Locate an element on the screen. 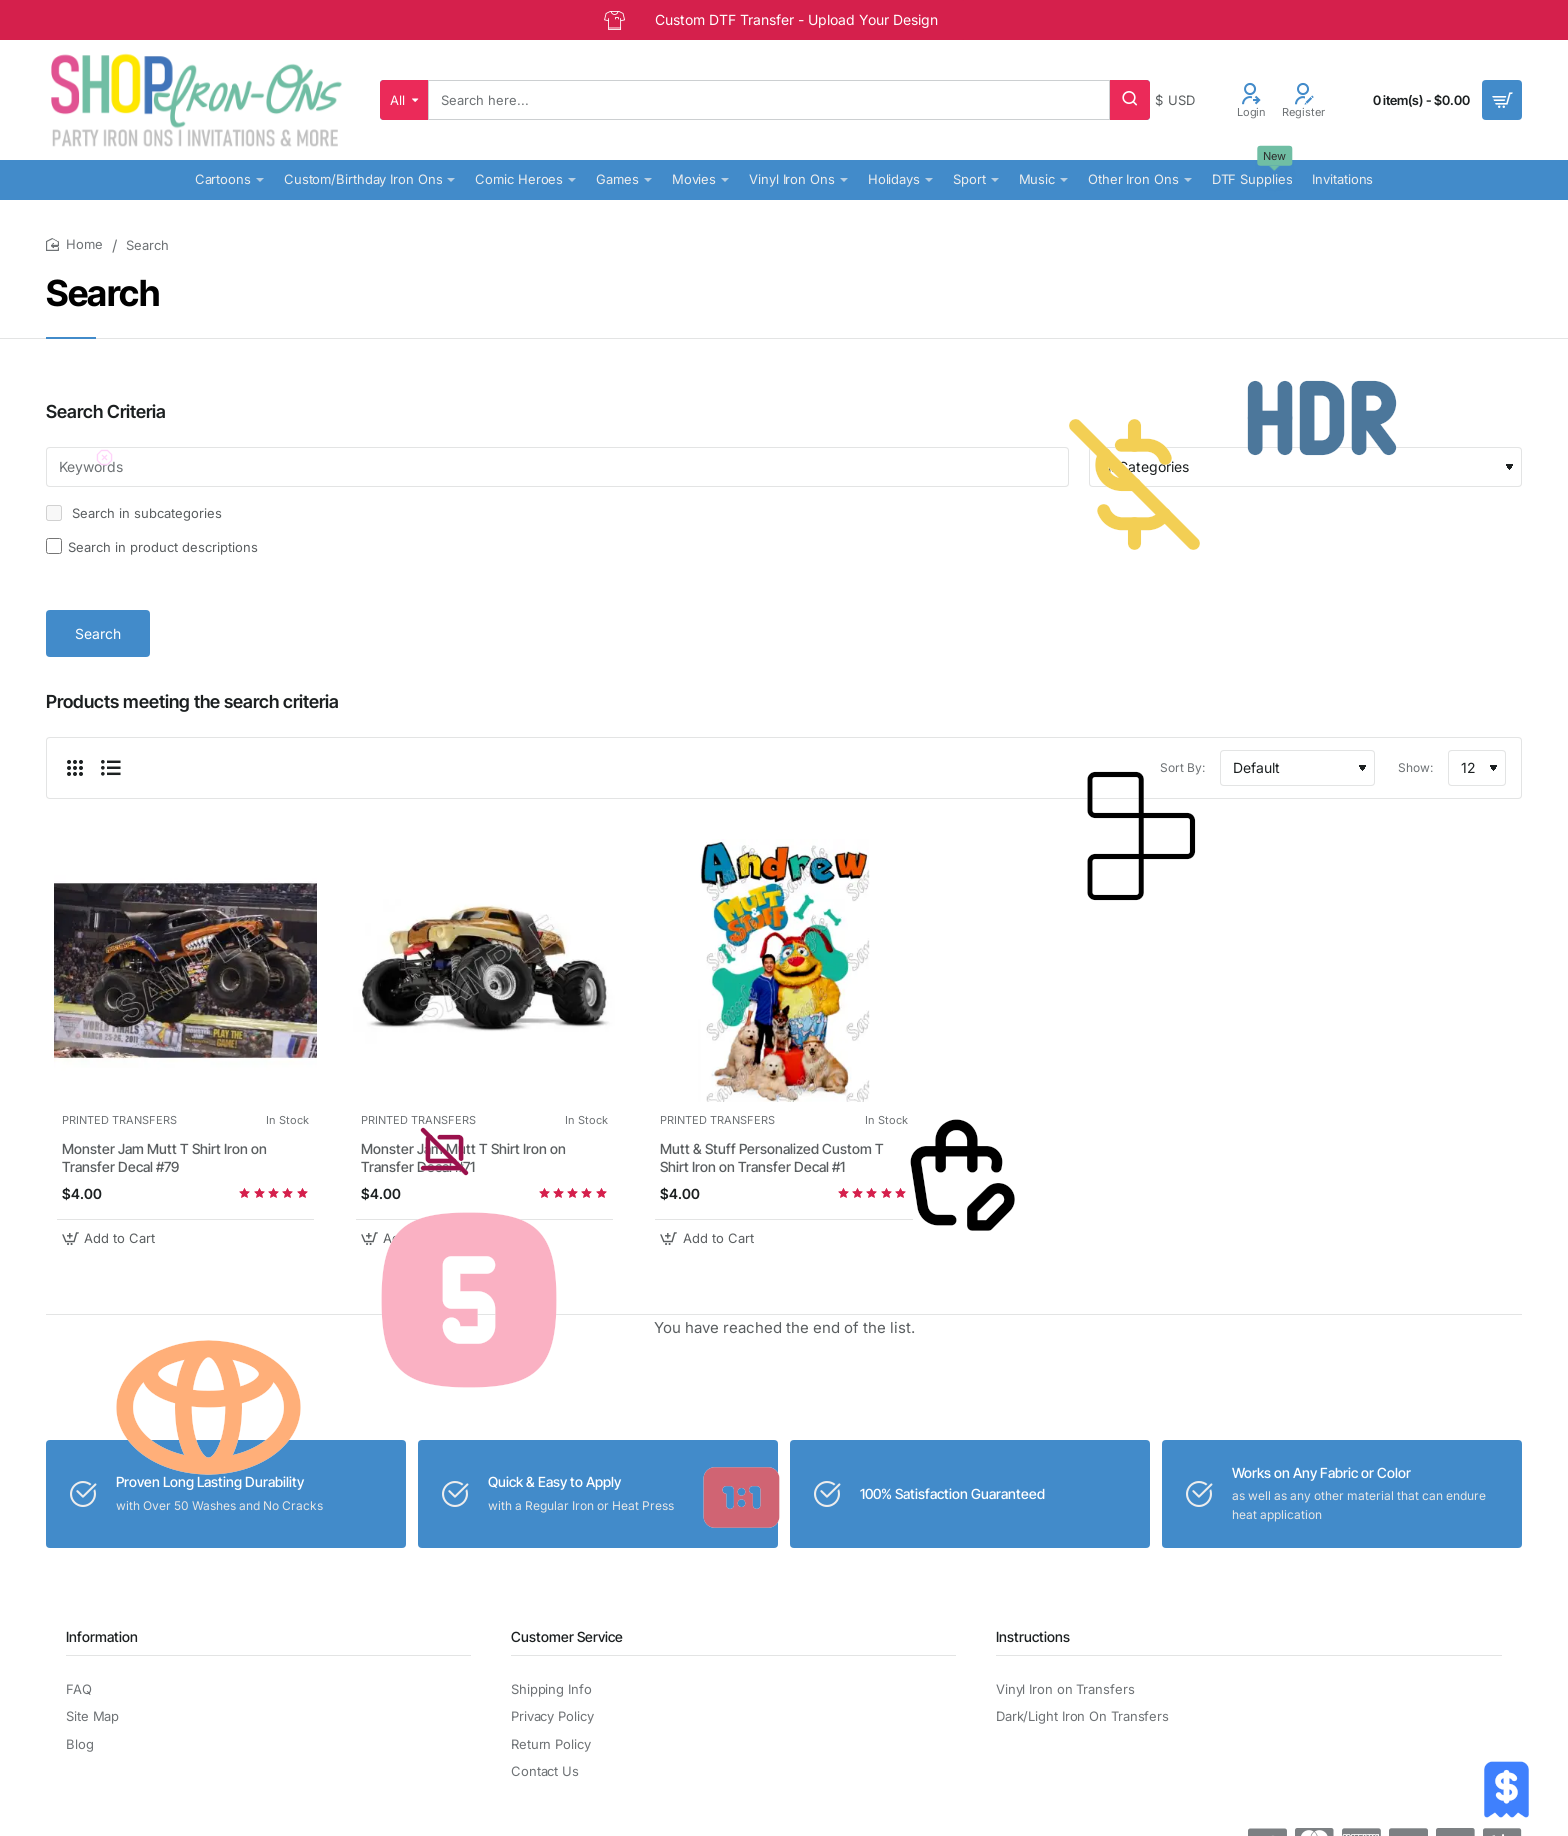 This screenshot has height=1836, width=1568. toggle HDR mode for photos or video is located at coordinates (1322, 418).